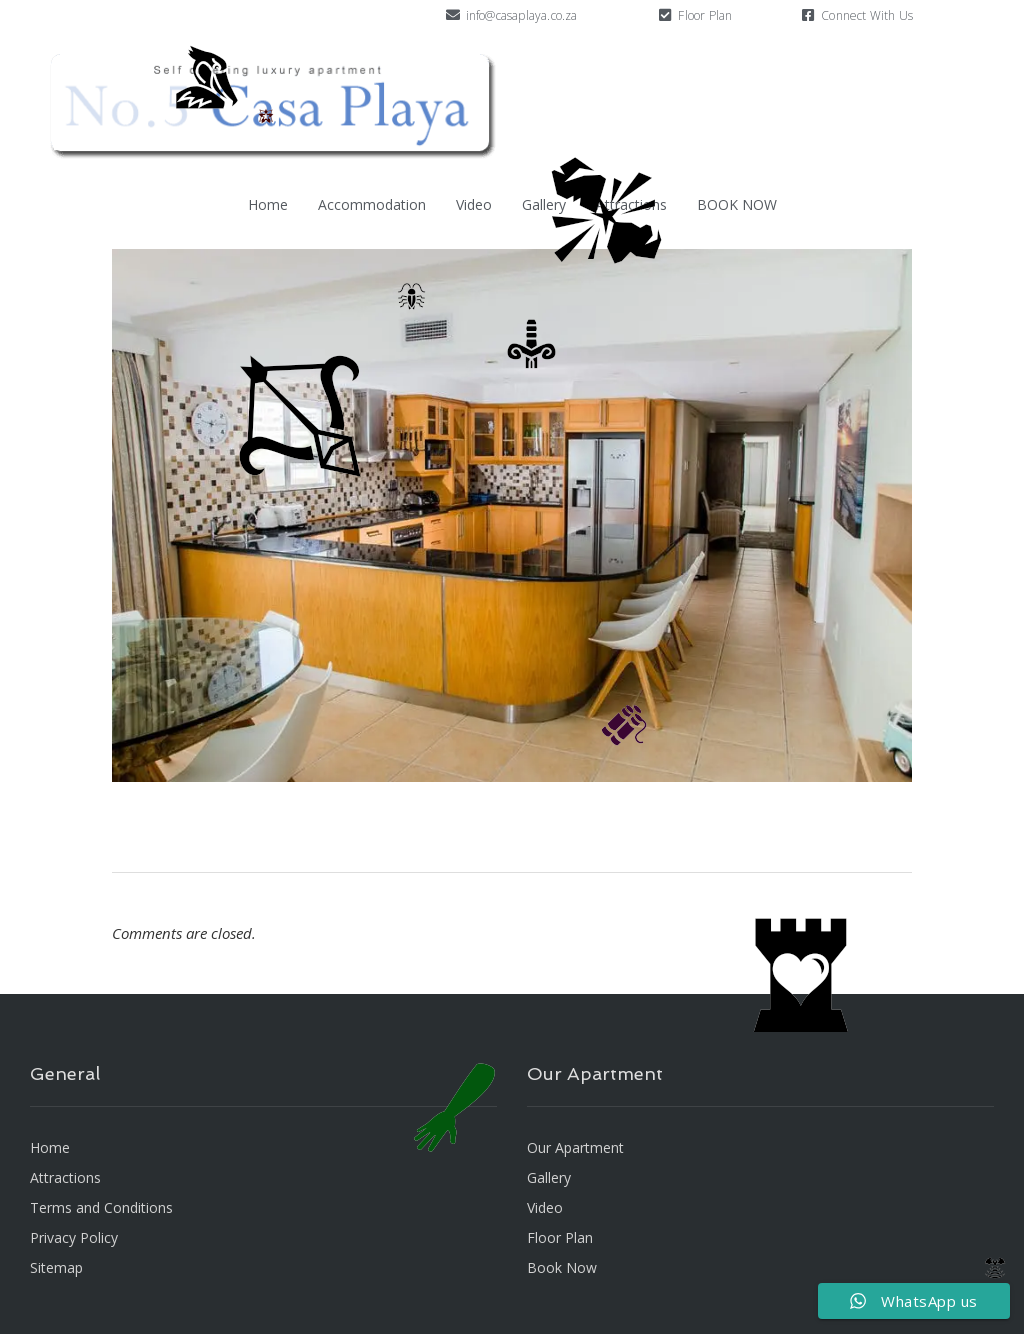 Image resolution: width=1024 pixels, height=1334 pixels. I want to click on indicates a spark or ignition action, so click(606, 210).